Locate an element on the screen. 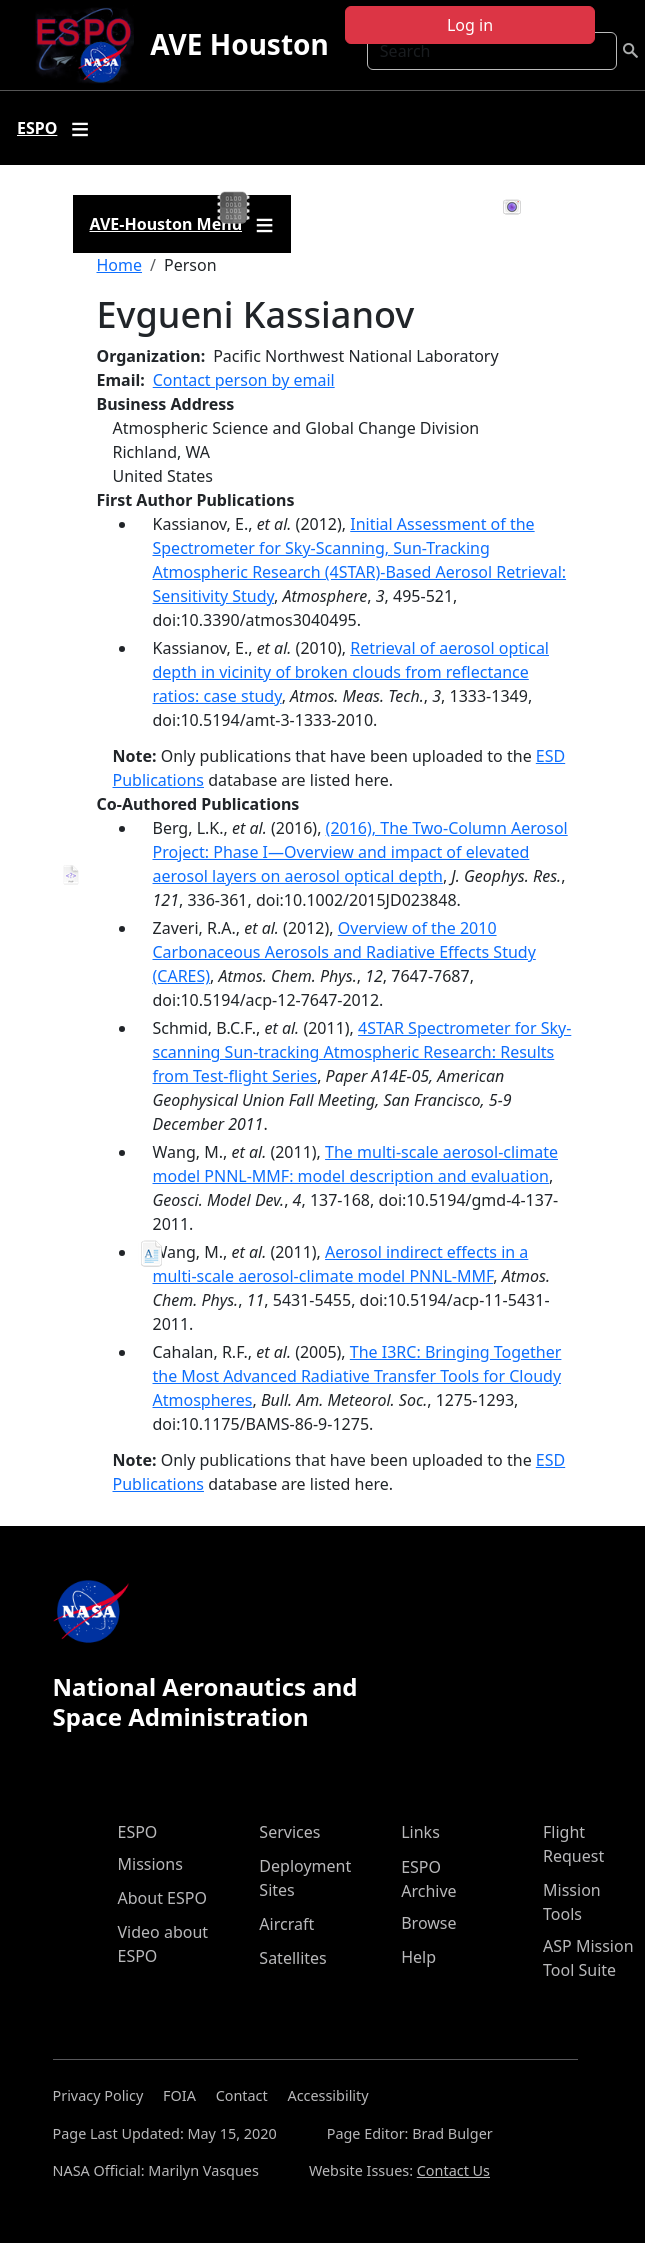 Image resolution: width=645 pixels, height=2243 pixels. a PHP source code file is located at coordinates (71, 875).